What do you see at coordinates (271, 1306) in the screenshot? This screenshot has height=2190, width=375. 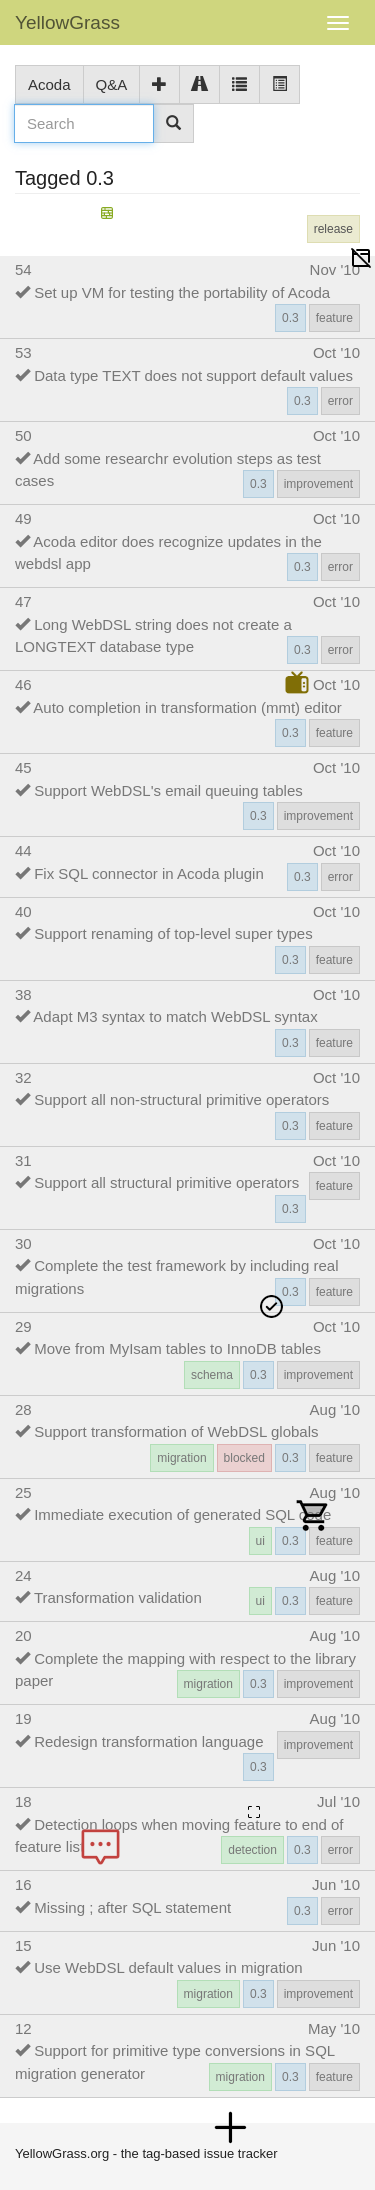 I see `indicates a completed or successful action` at bounding box center [271, 1306].